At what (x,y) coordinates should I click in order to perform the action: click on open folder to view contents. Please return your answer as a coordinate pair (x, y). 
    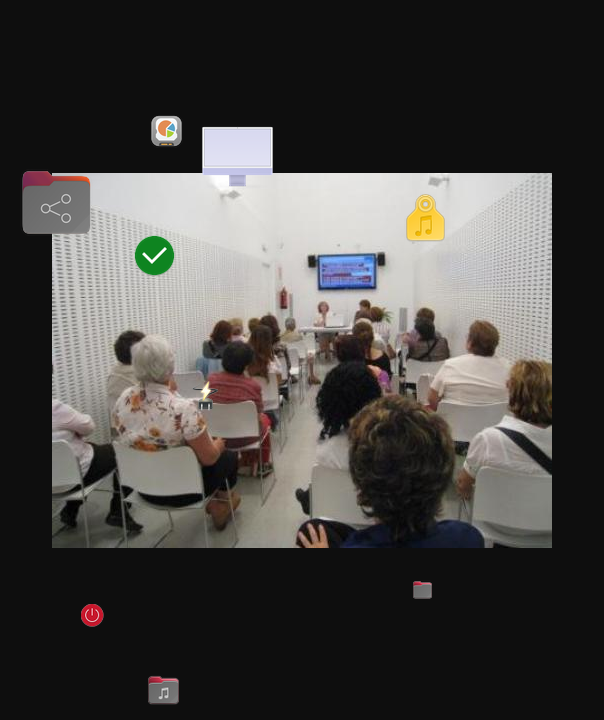
    Looking at the image, I should click on (422, 589).